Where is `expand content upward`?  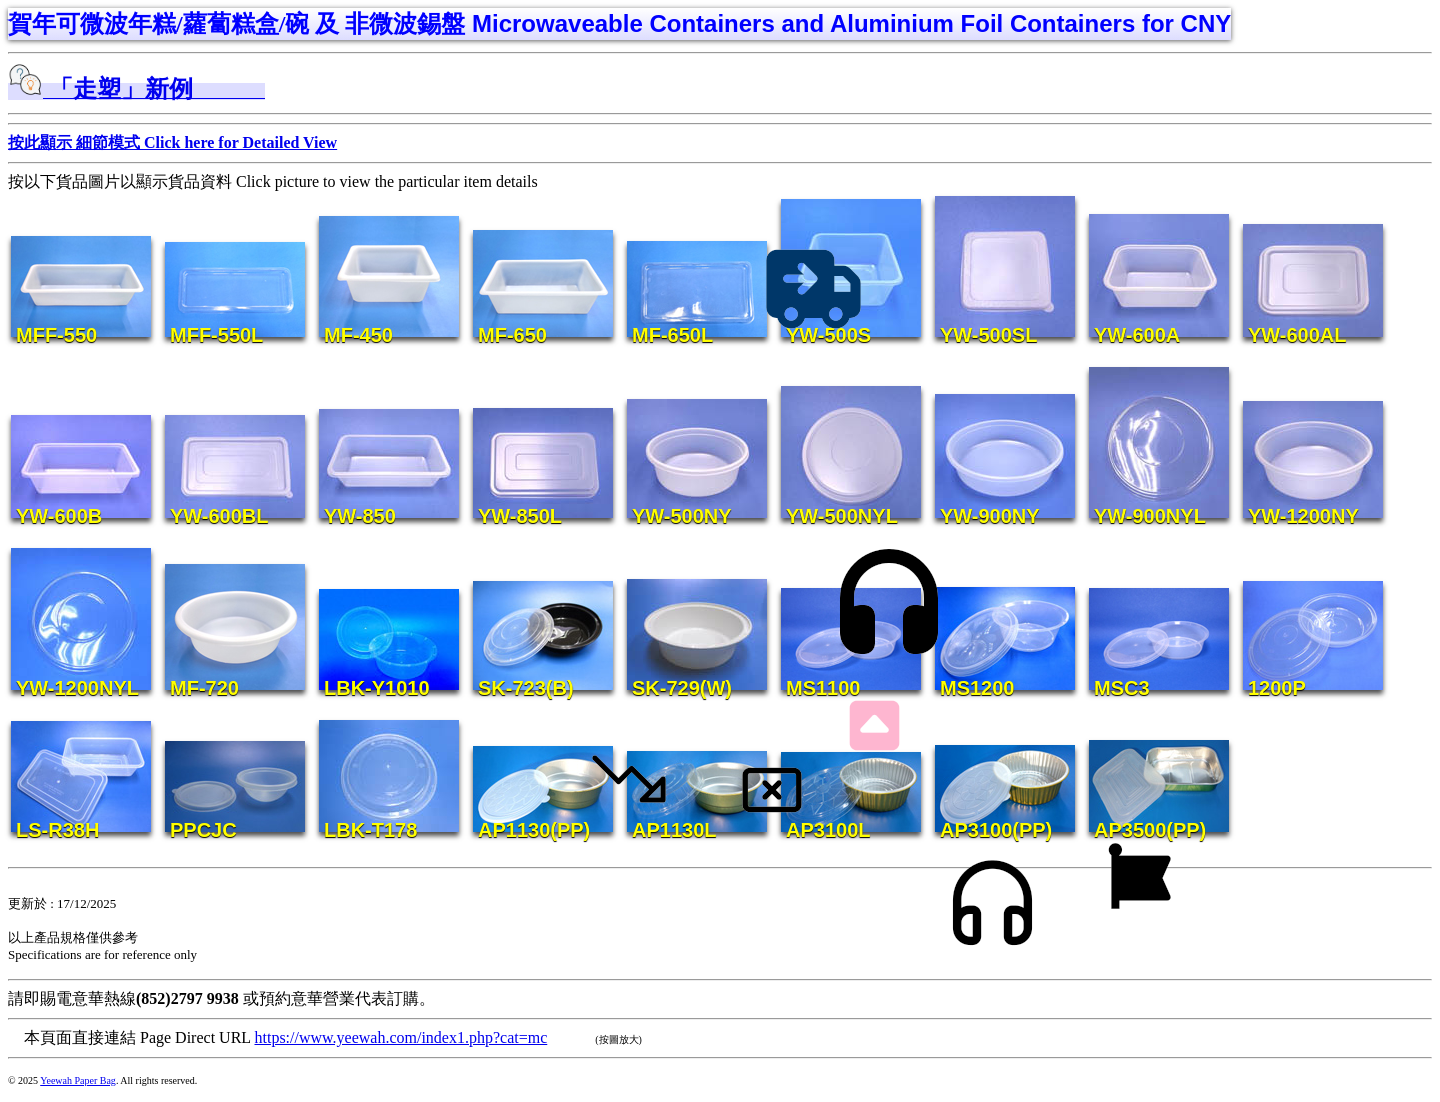
expand content upward is located at coordinates (874, 725).